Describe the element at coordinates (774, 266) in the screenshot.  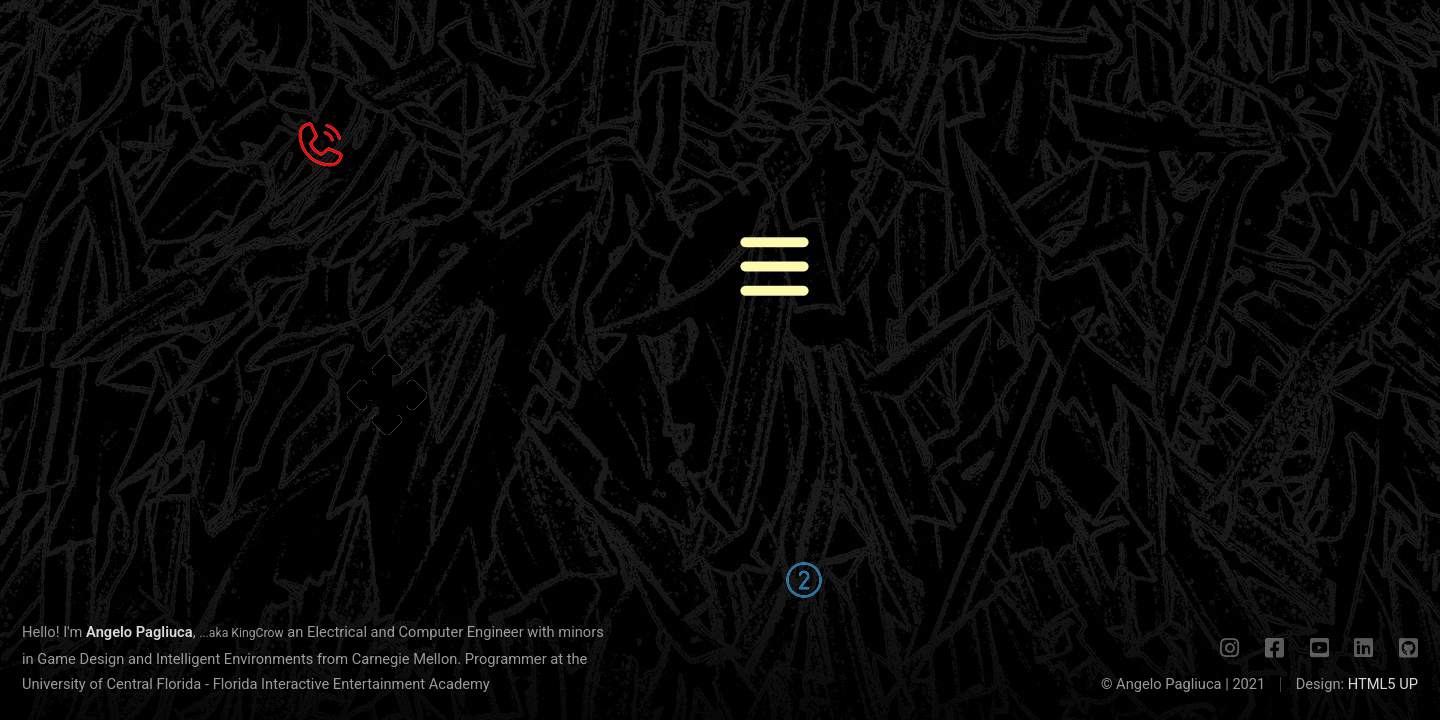
I see `open navigation menu` at that location.